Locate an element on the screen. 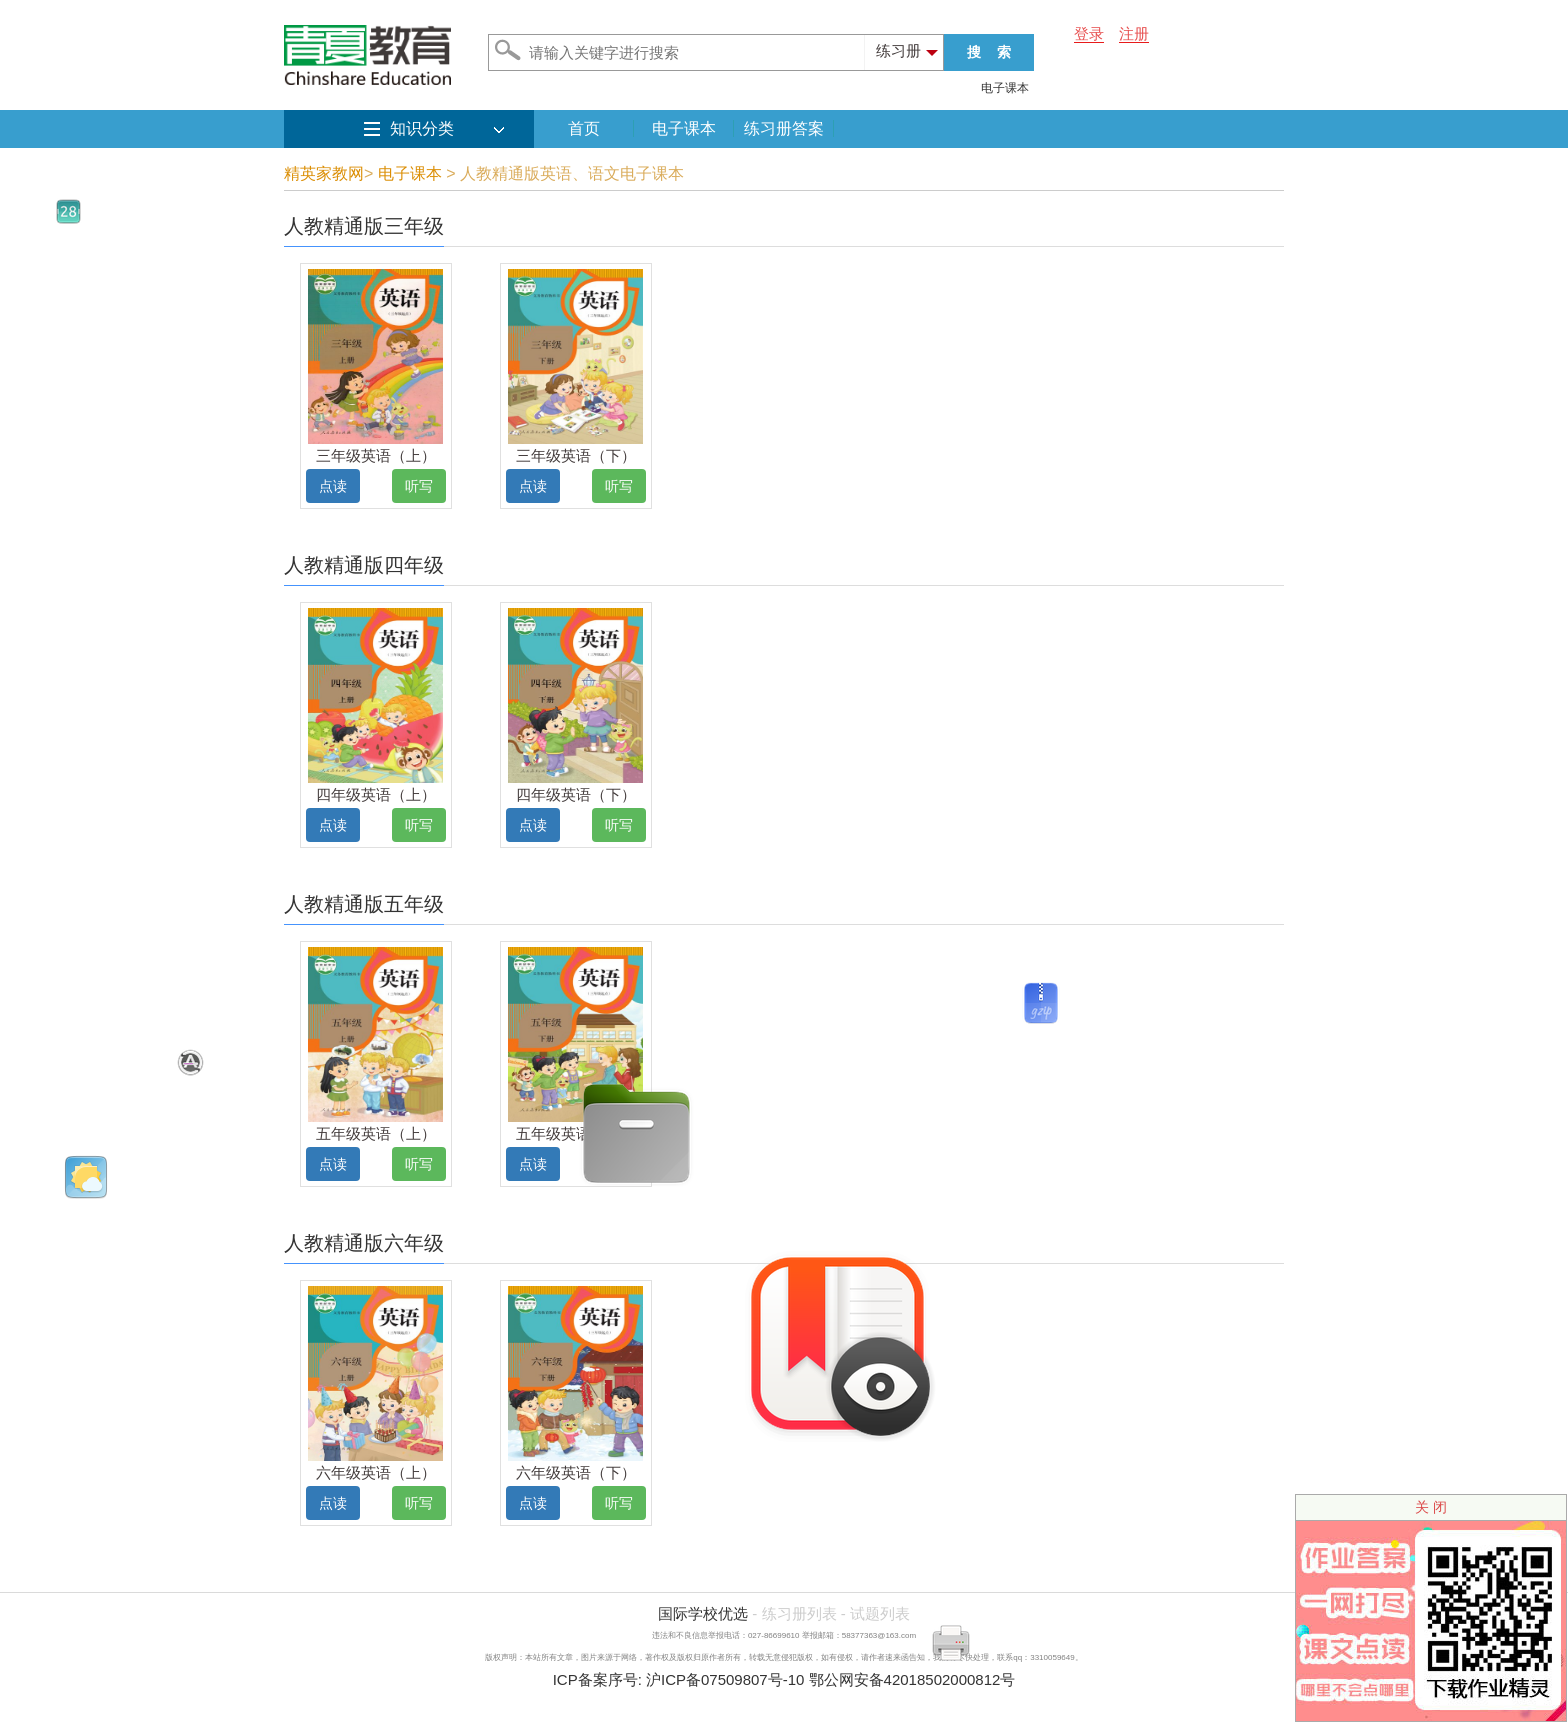  open the weather app is located at coordinates (86, 1177).